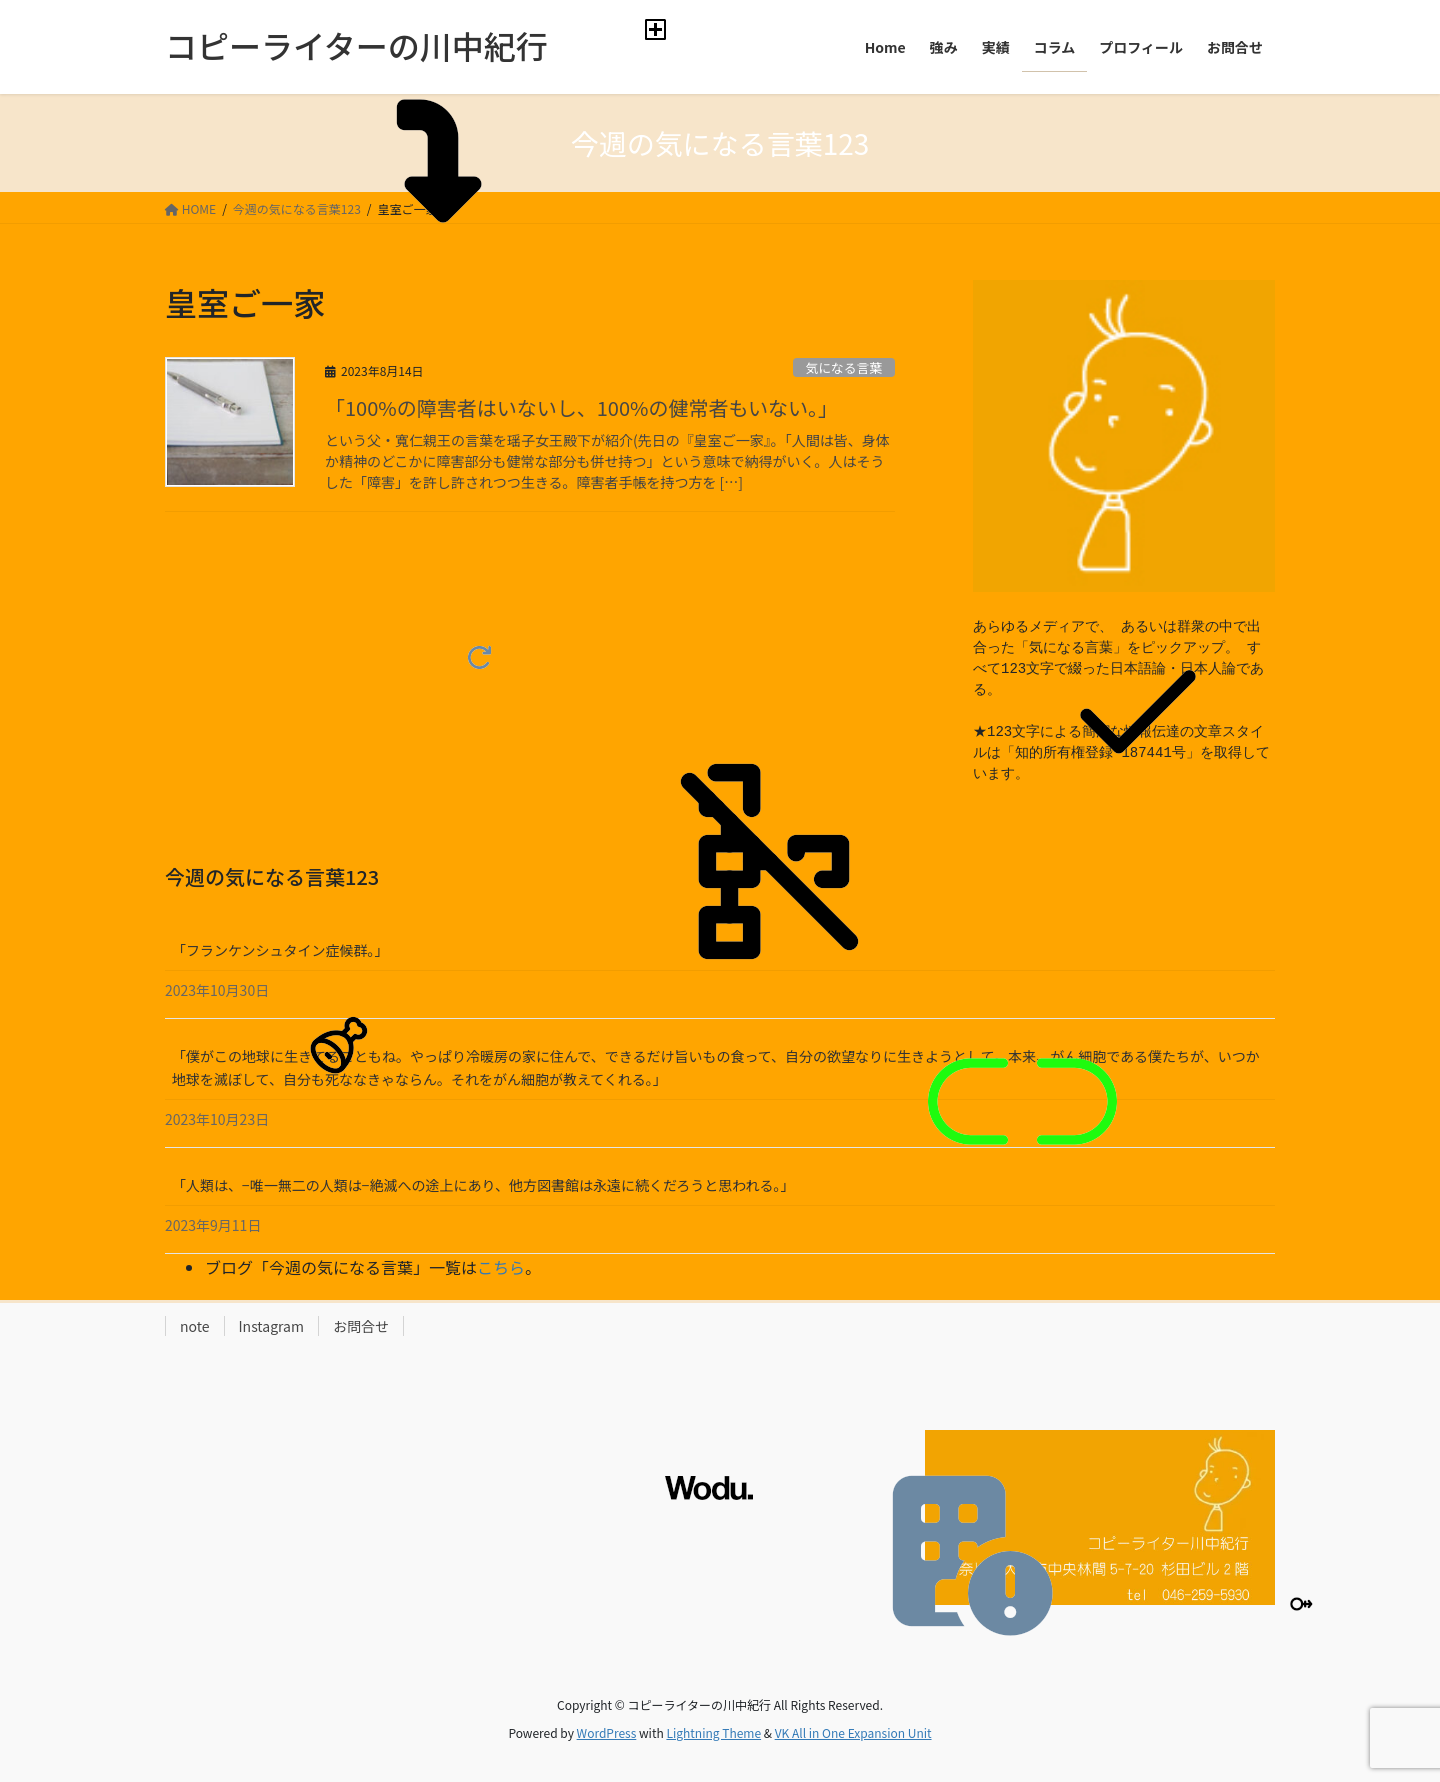 This screenshot has width=1440, height=1782. Describe the element at coordinates (655, 29) in the screenshot. I see `add a new item or entry` at that location.